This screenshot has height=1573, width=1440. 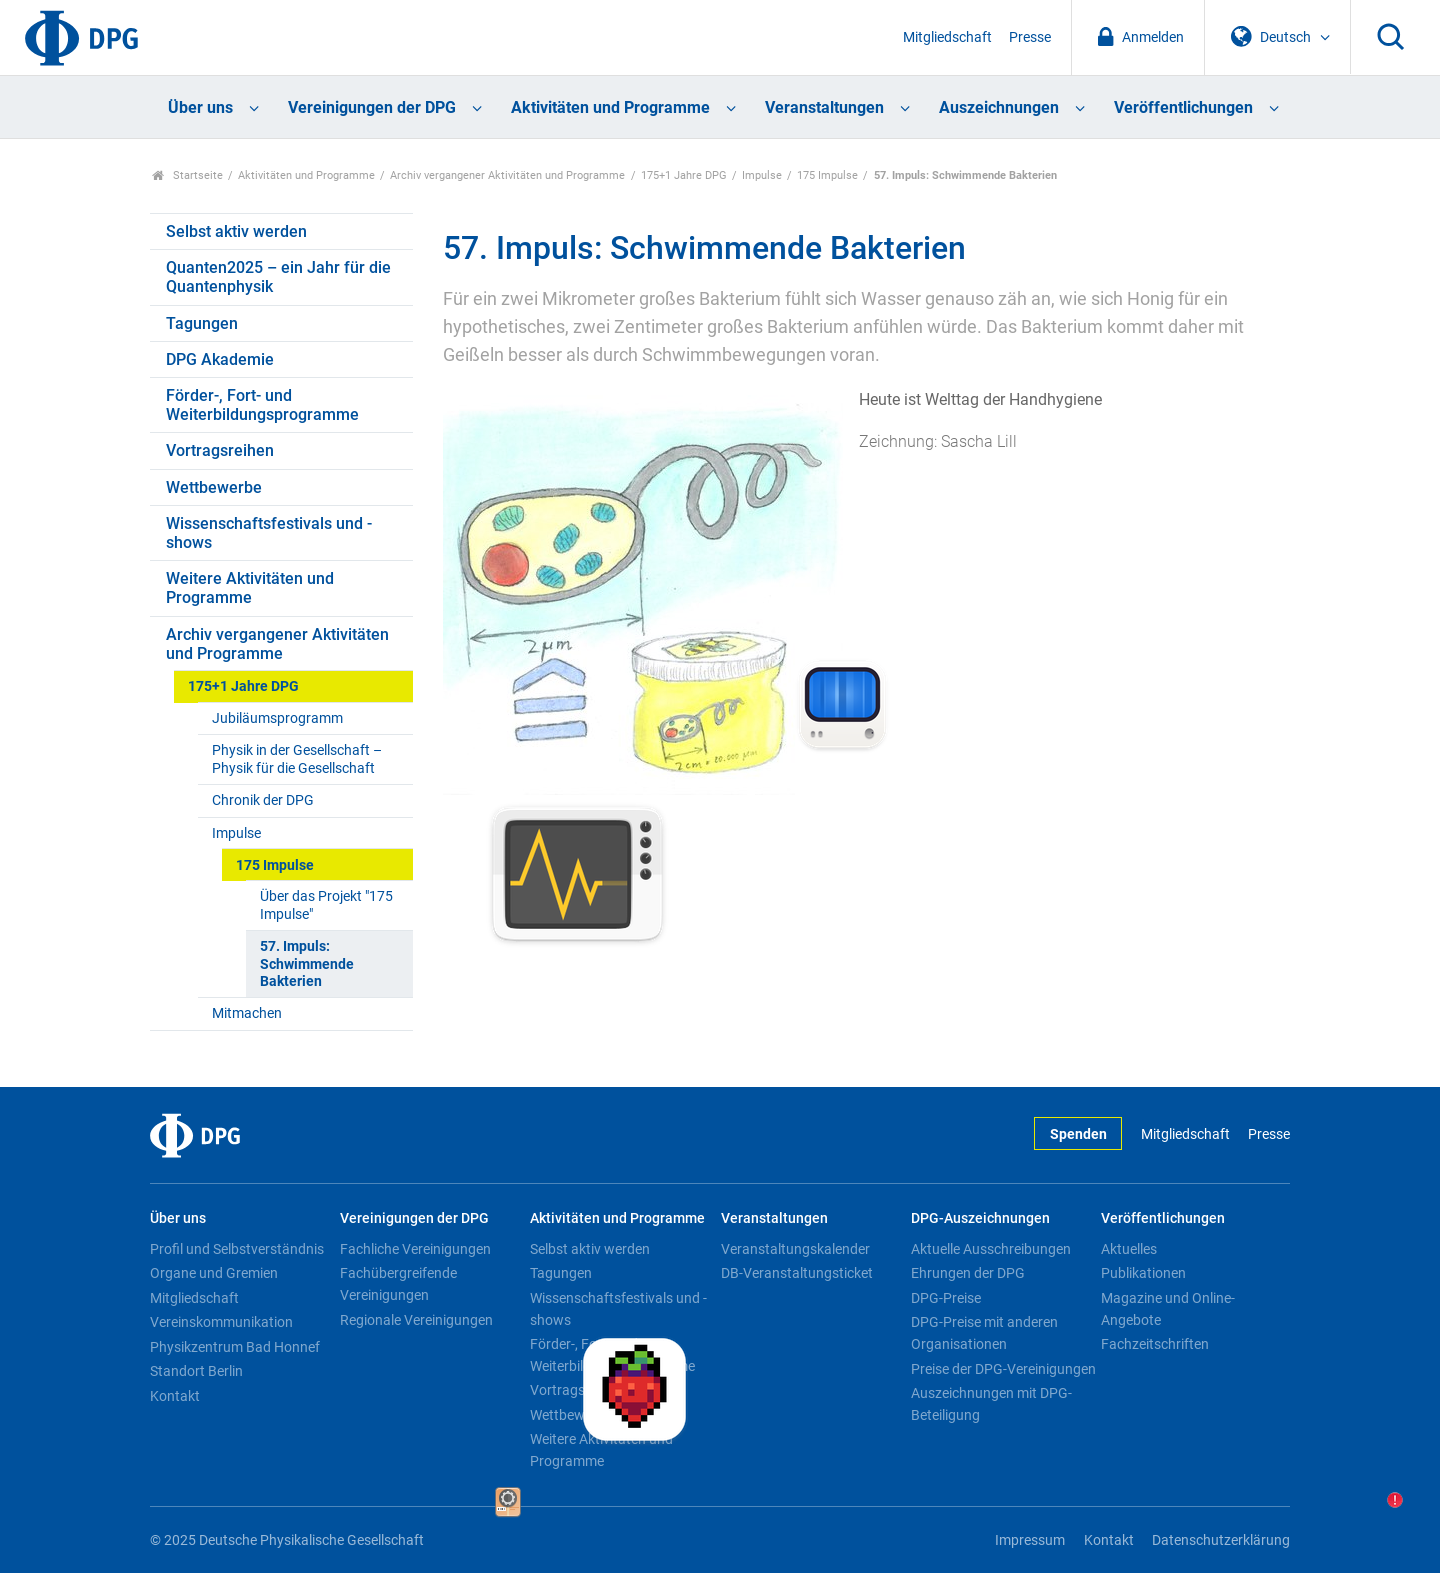 I want to click on indicates package manager is processing updates, so click(x=508, y=1502).